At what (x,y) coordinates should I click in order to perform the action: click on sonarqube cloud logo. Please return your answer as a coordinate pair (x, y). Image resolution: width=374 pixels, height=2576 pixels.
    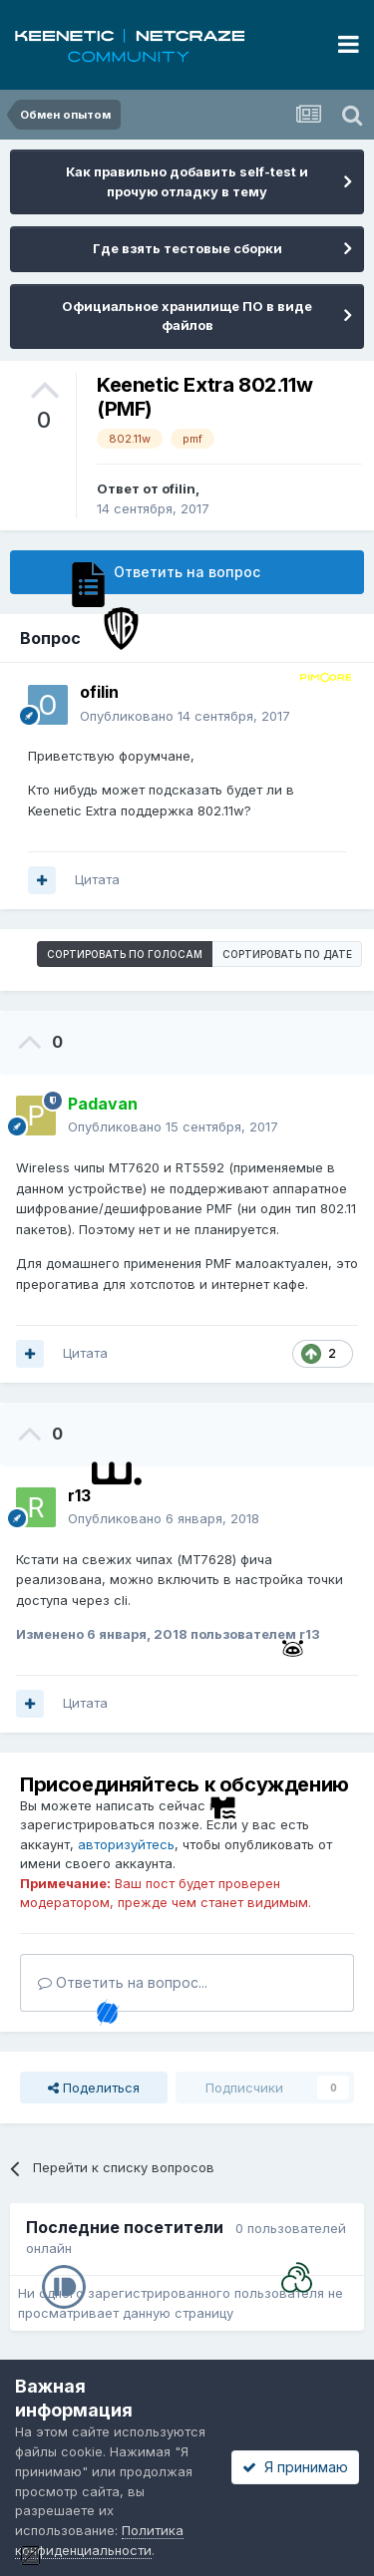
    Looking at the image, I should click on (296, 2277).